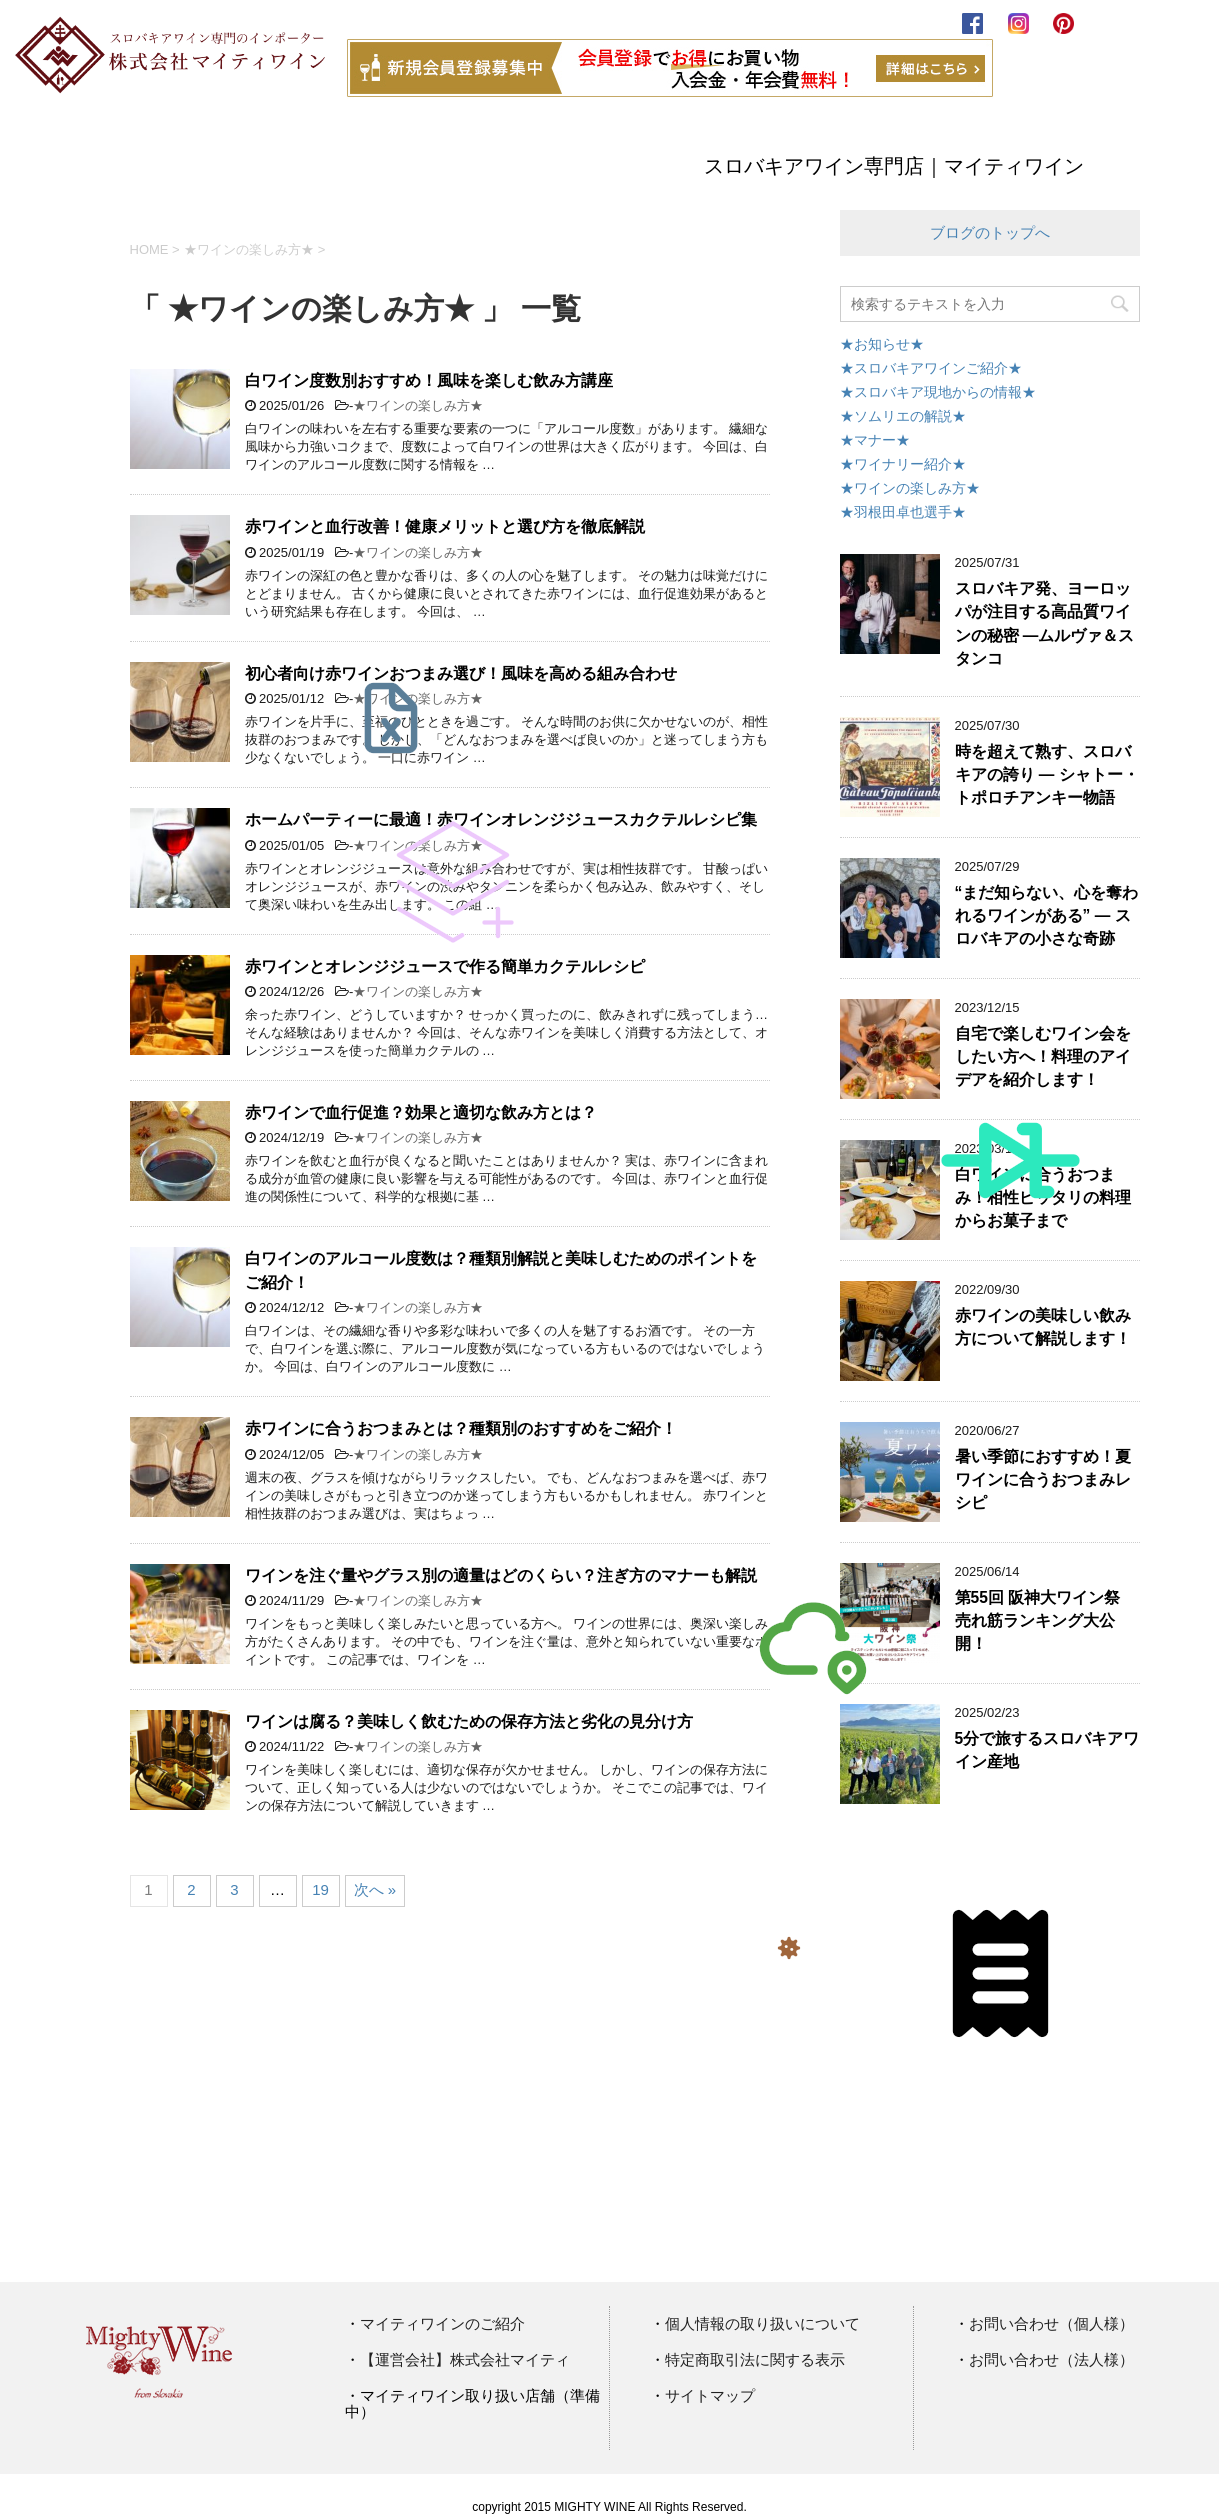 The width and height of the screenshot is (1219, 2520). I want to click on open or view an excel spreadsheet, so click(391, 718).